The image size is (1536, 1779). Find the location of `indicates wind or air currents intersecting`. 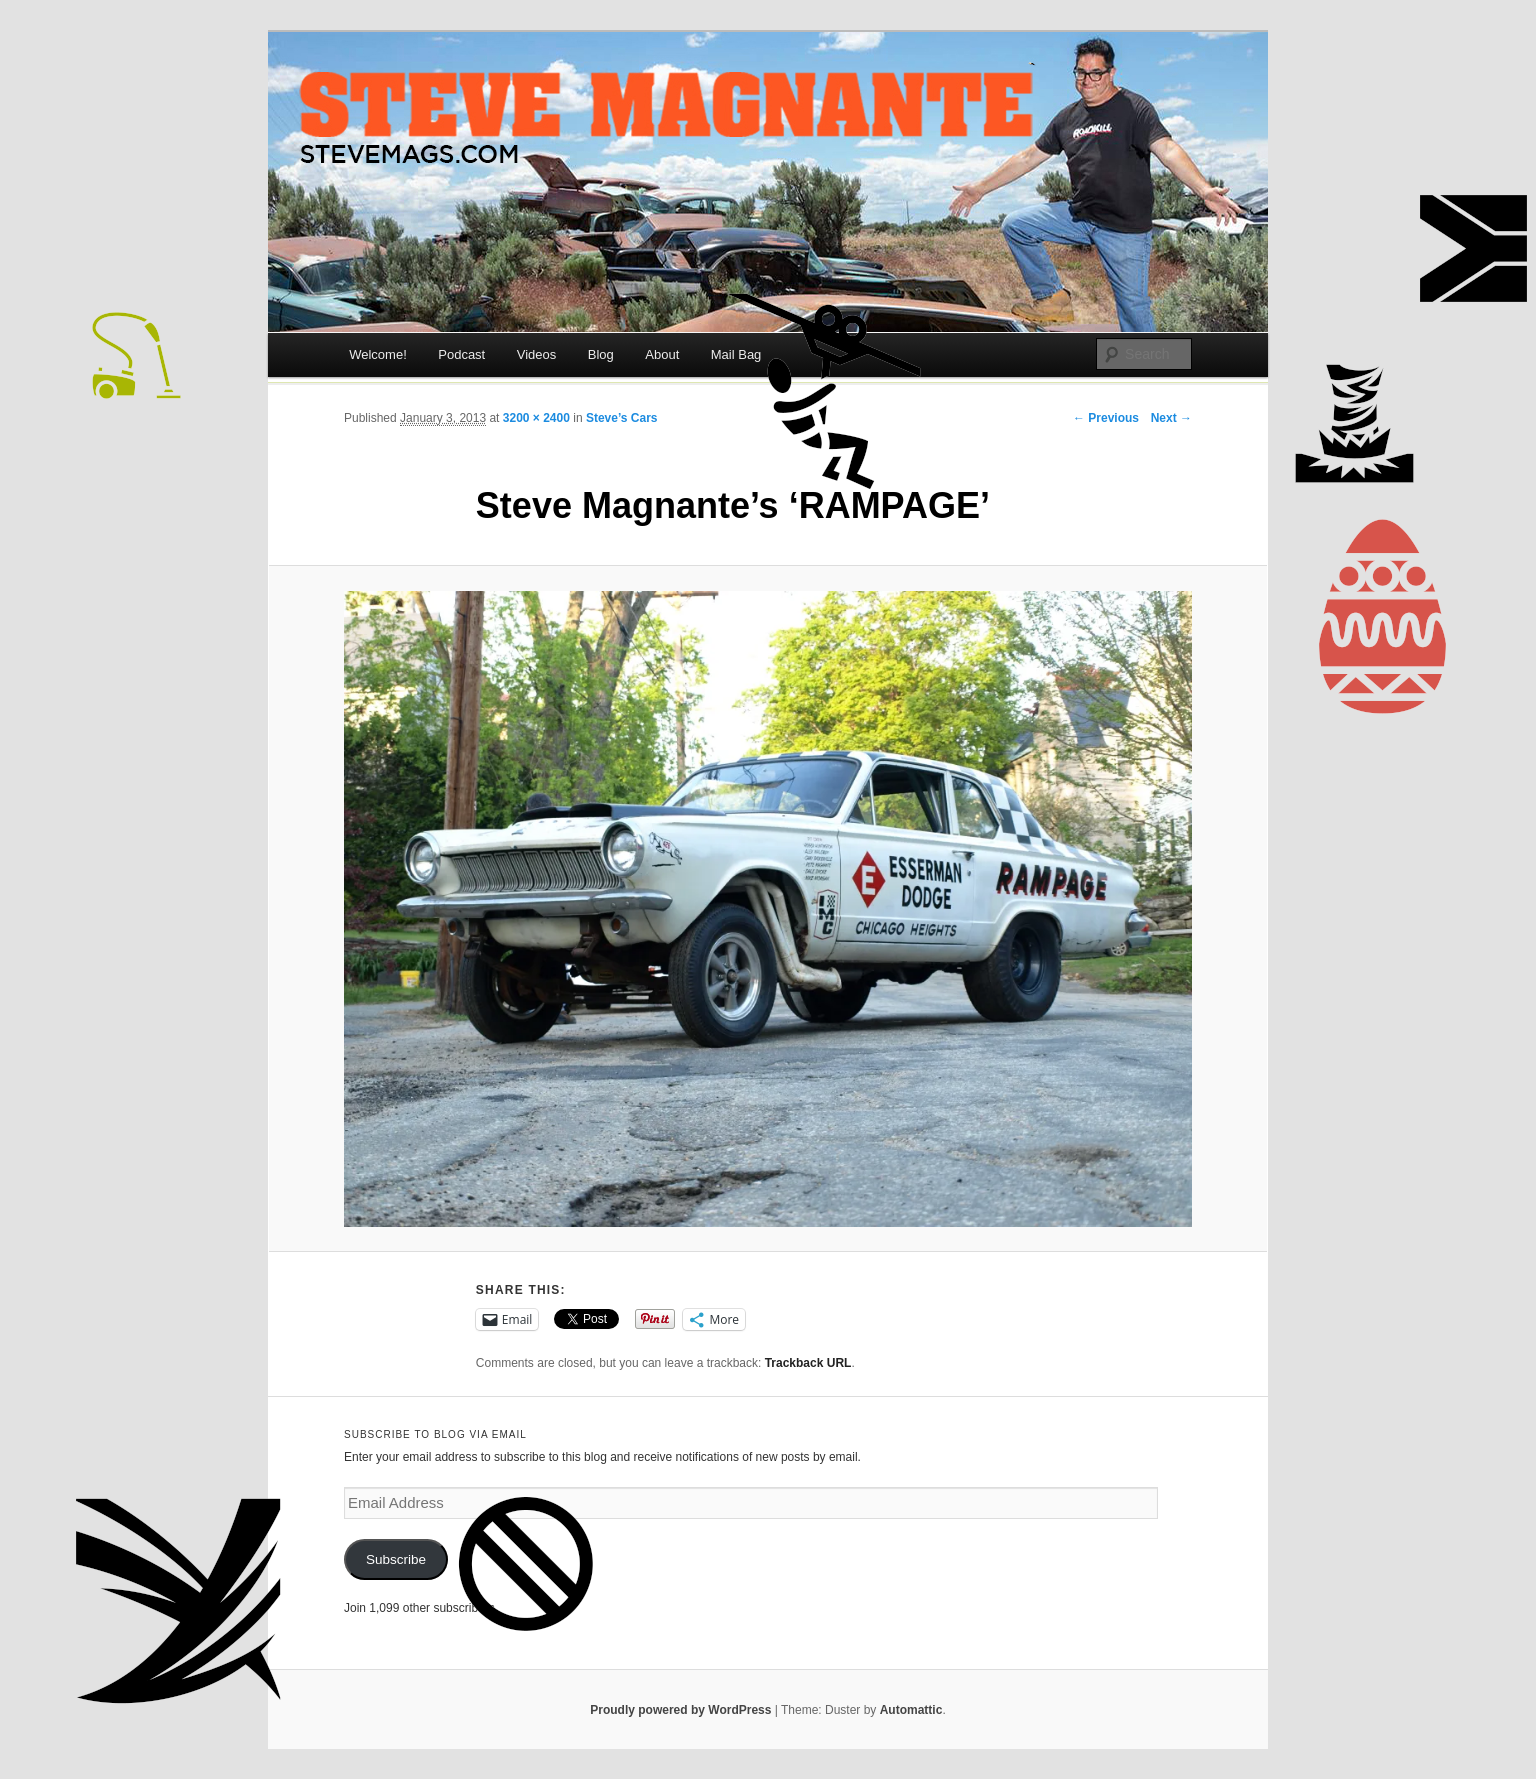

indicates wind or air currents intersecting is located at coordinates (177, 1601).